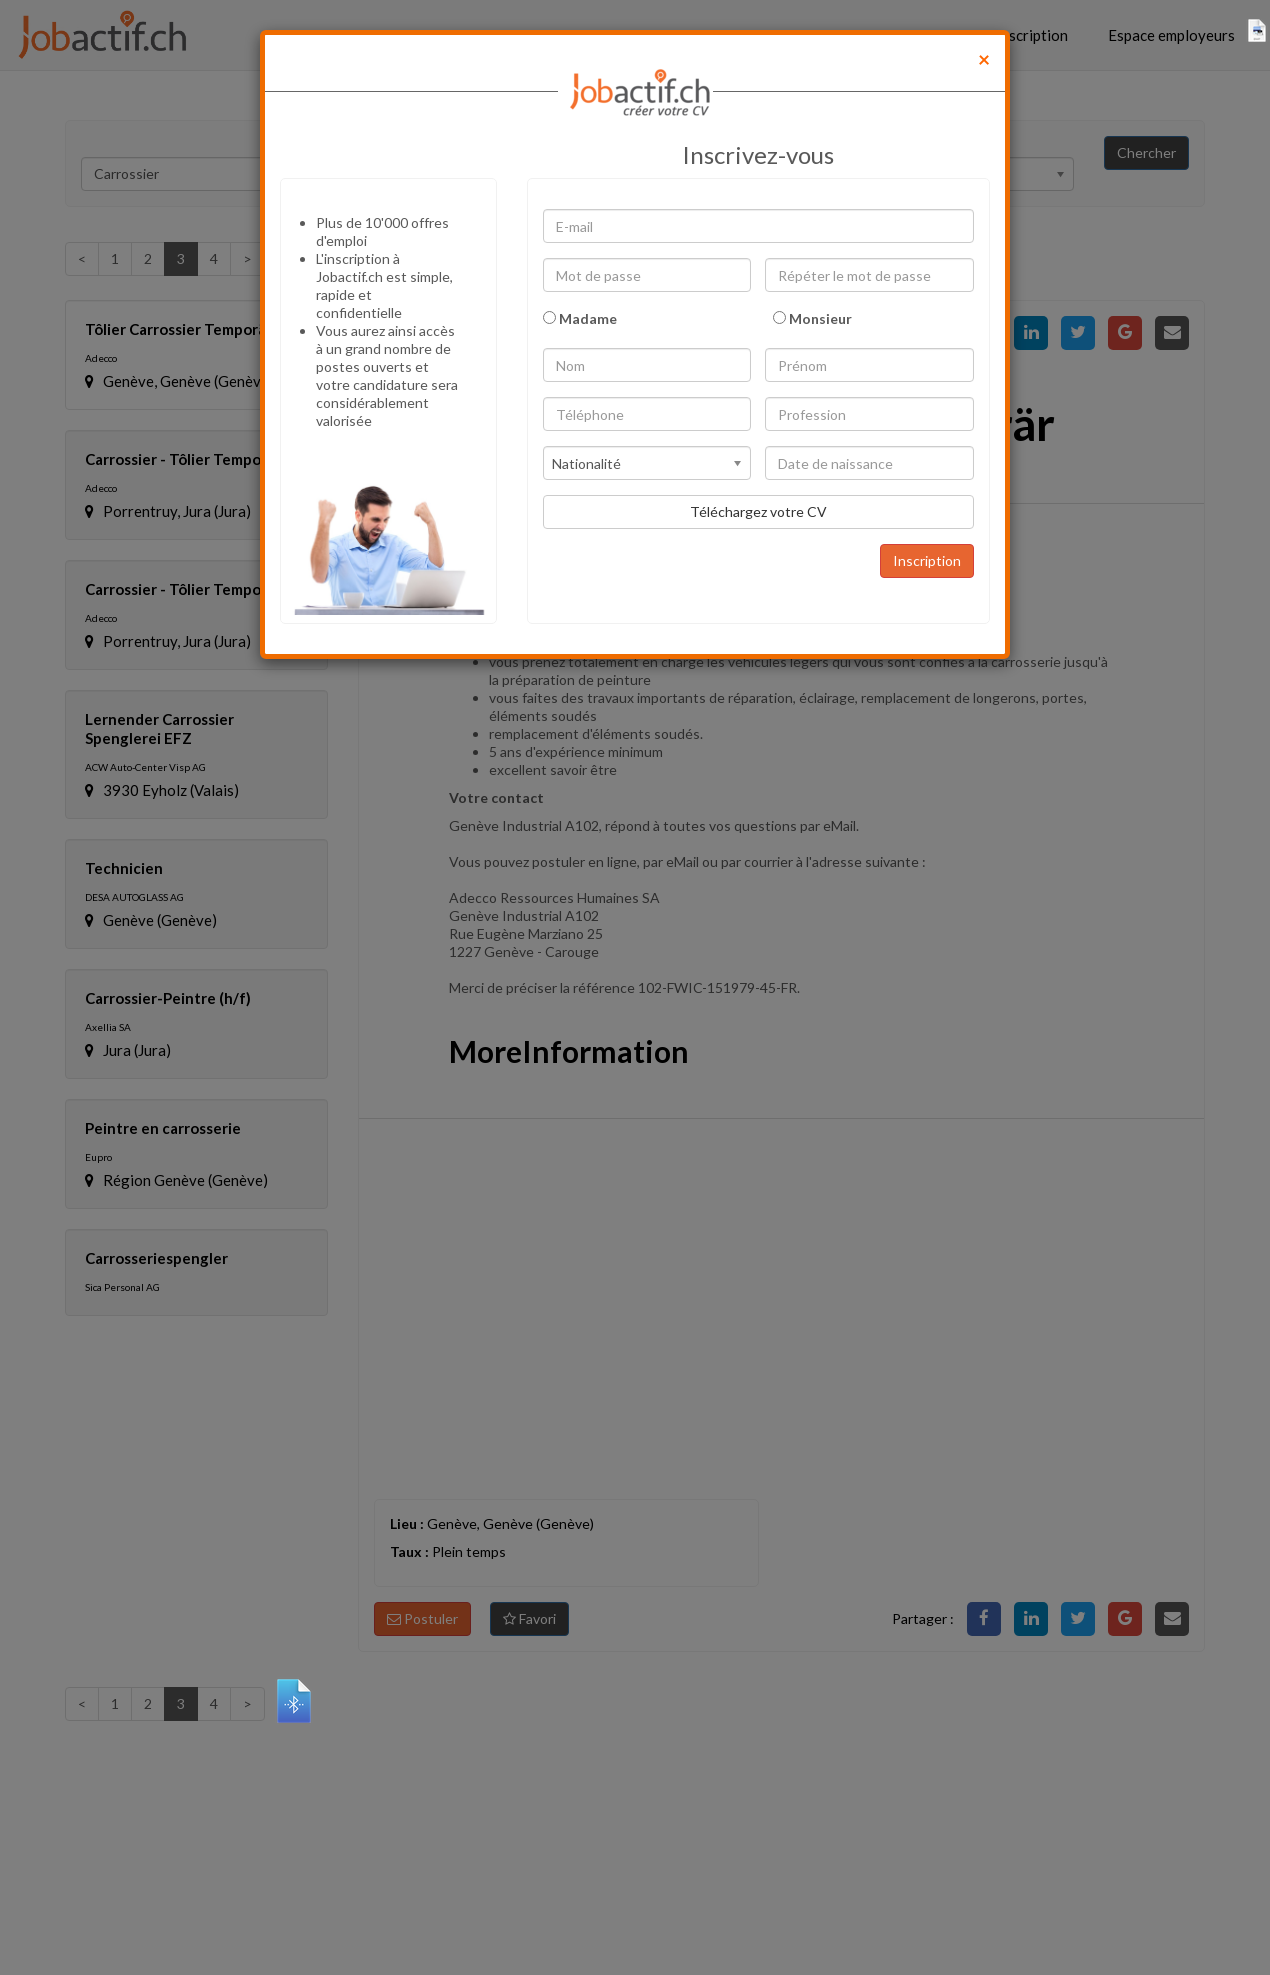 This screenshot has width=1270, height=1975. What do you see at coordinates (294, 1701) in the screenshot?
I see `send file via bluetooth` at bounding box center [294, 1701].